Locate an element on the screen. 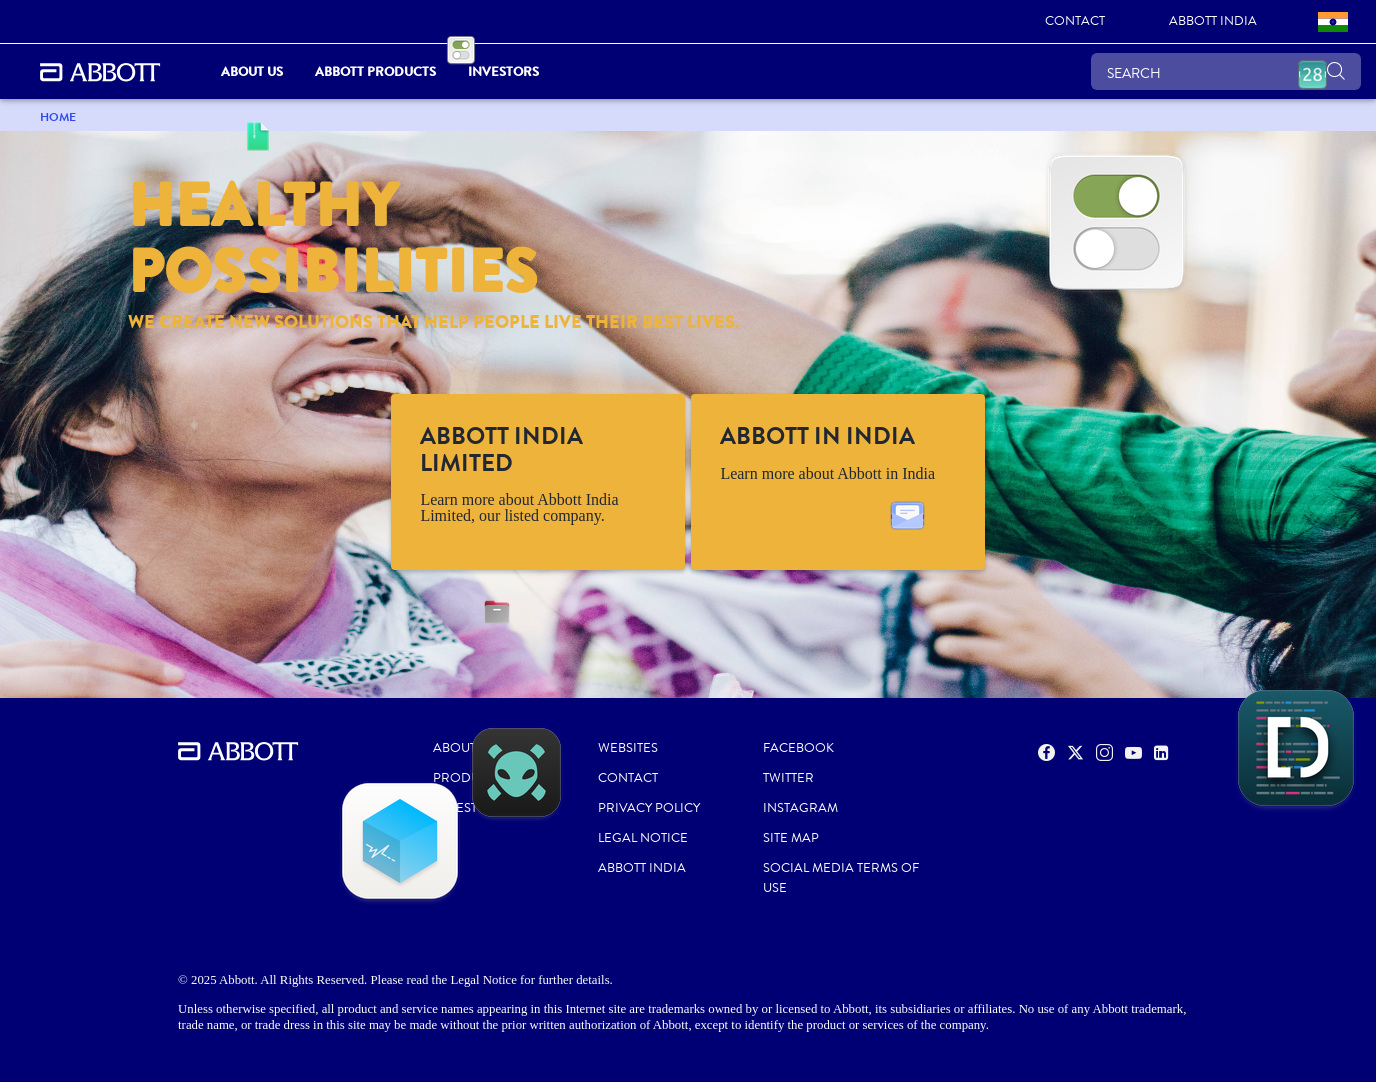 The width and height of the screenshot is (1376, 1082). open the X (formerly Twitter) app is located at coordinates (516, 772).